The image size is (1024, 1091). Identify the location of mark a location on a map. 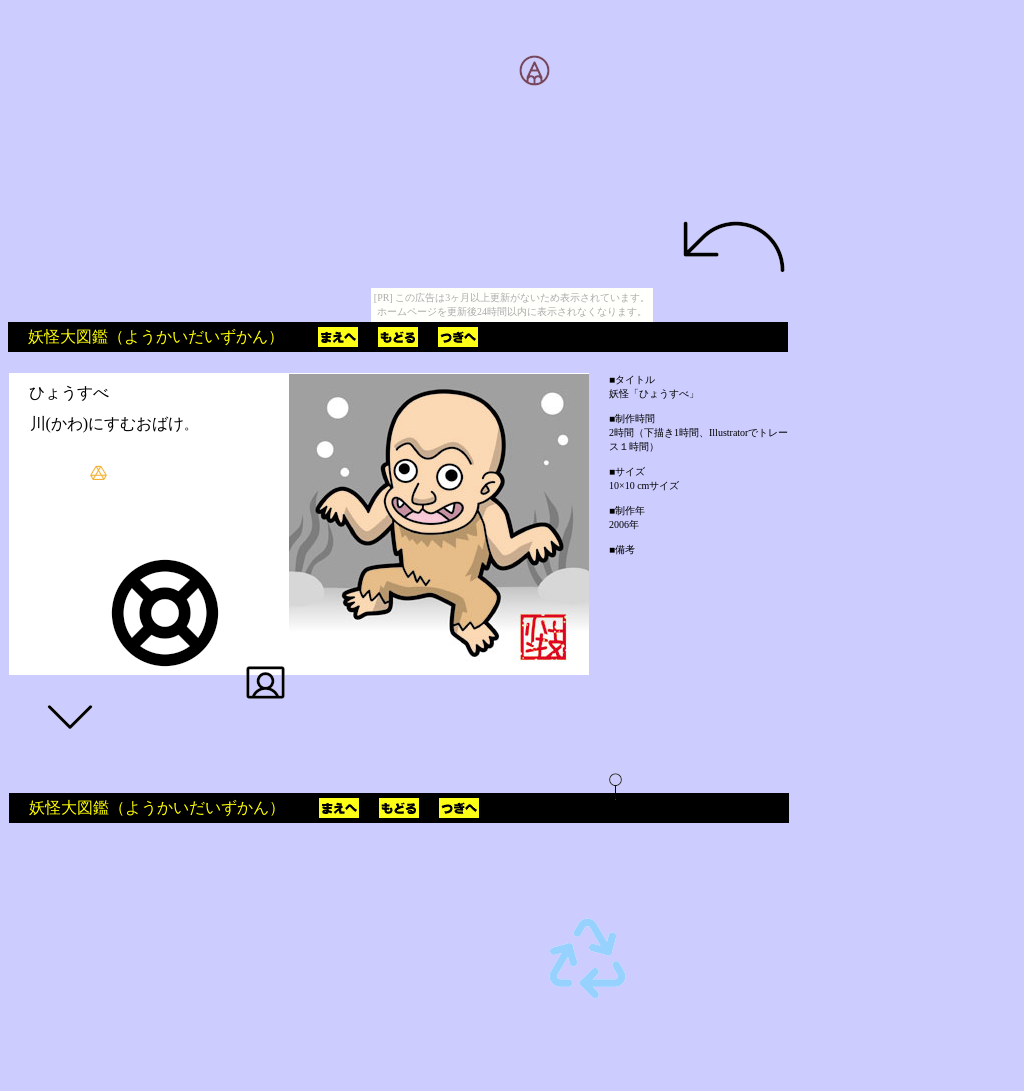
(615, 786).